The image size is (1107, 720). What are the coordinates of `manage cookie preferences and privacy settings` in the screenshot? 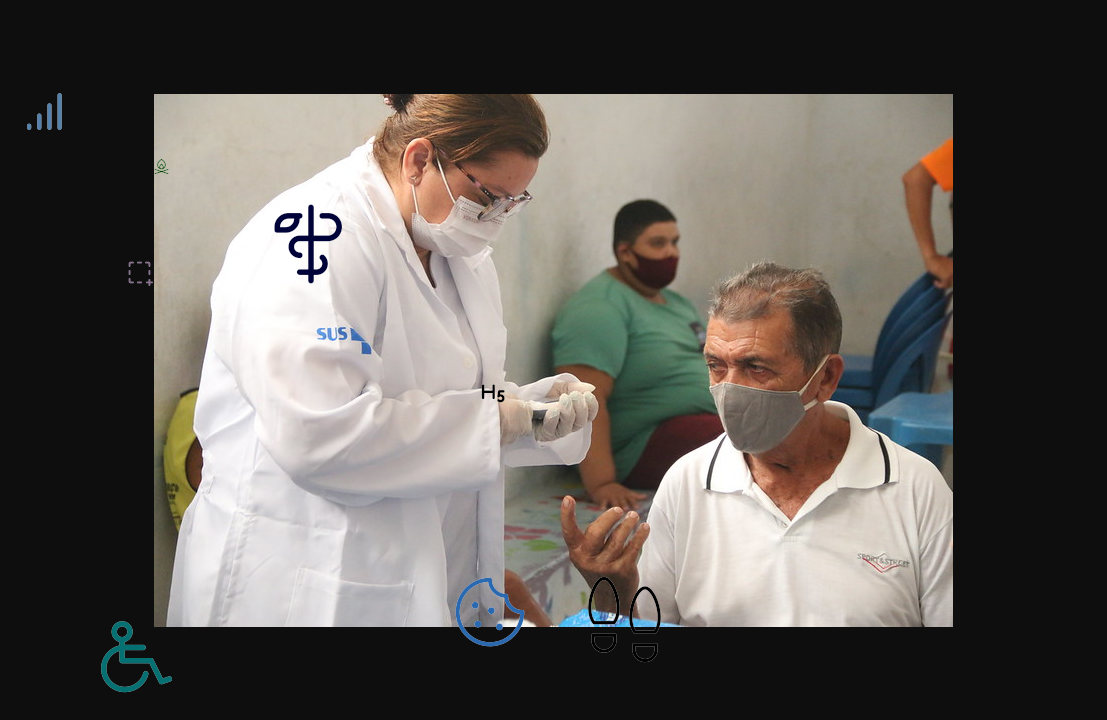 It's located at (490, 612).